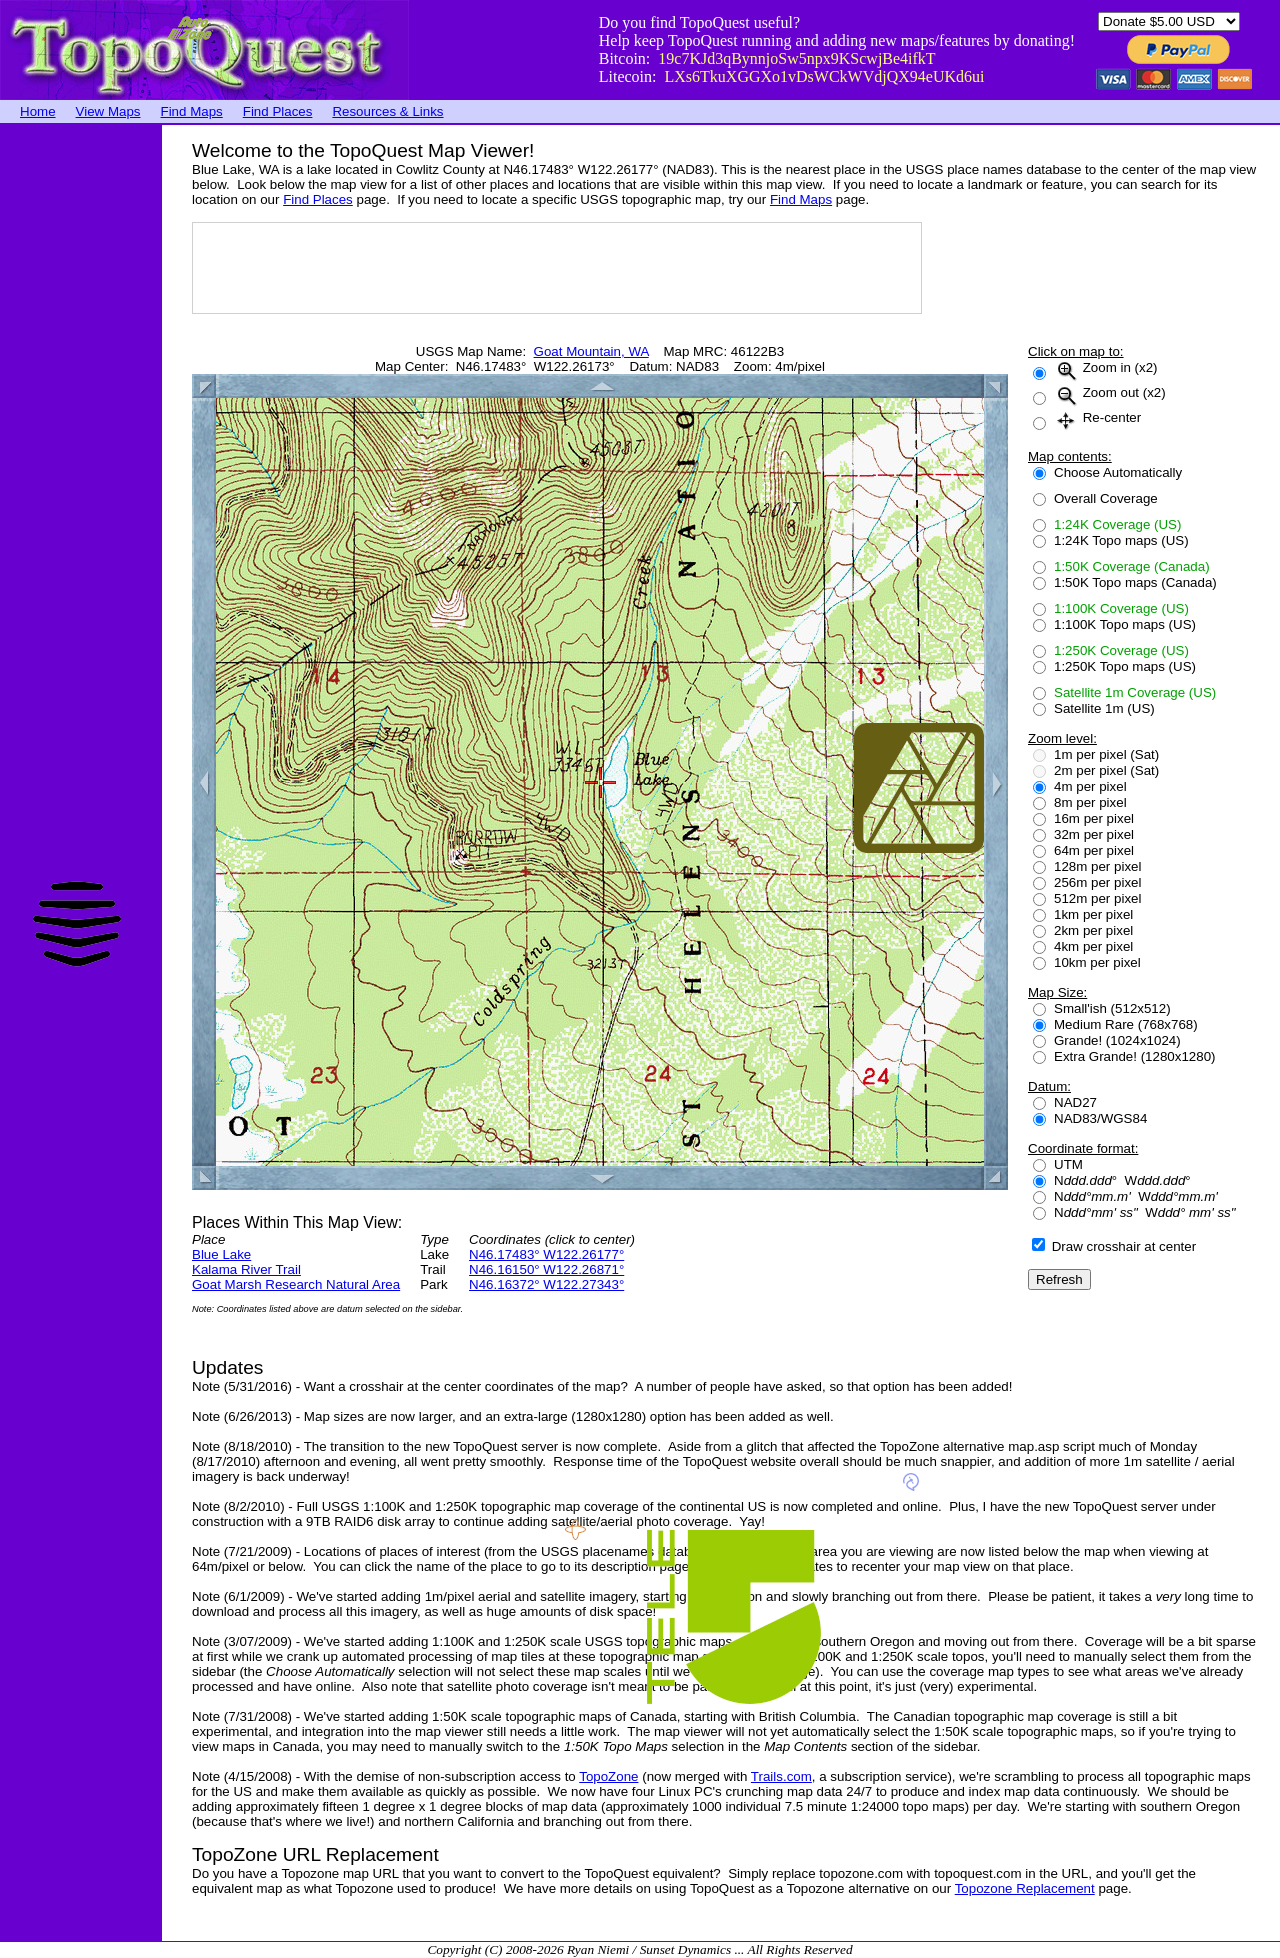  Describe the element at coordinates (190, 28) in the screenshot. I see `visit the AutoZone website or app` at that location.